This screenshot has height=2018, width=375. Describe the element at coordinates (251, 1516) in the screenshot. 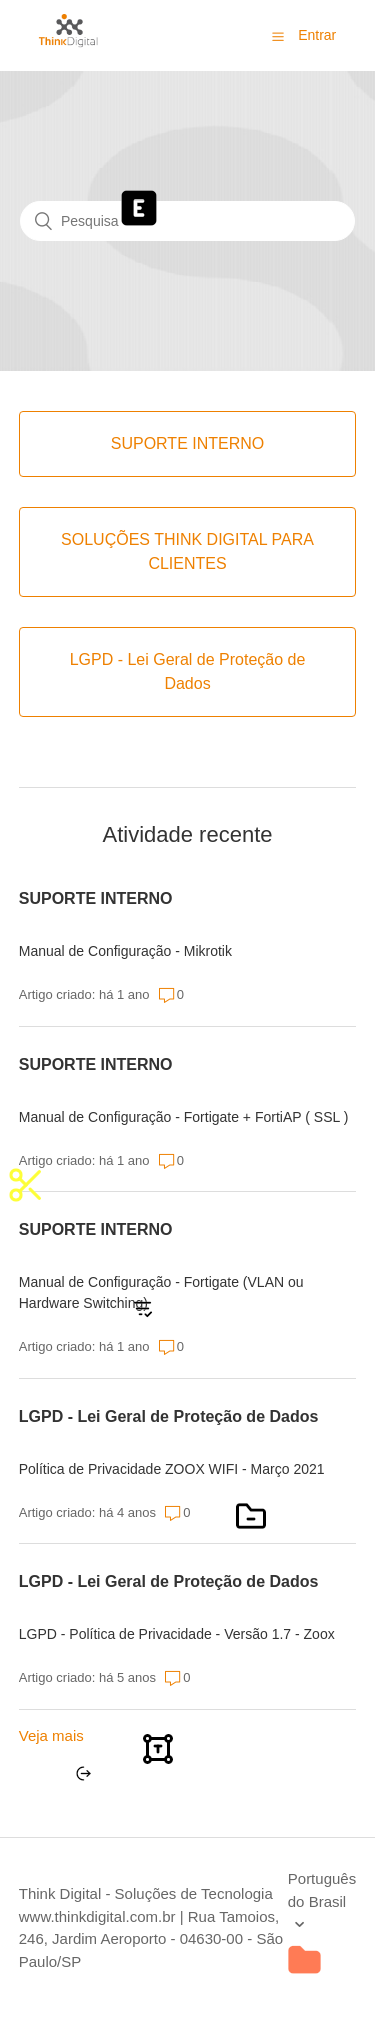

I see `remove a folder` at that location.